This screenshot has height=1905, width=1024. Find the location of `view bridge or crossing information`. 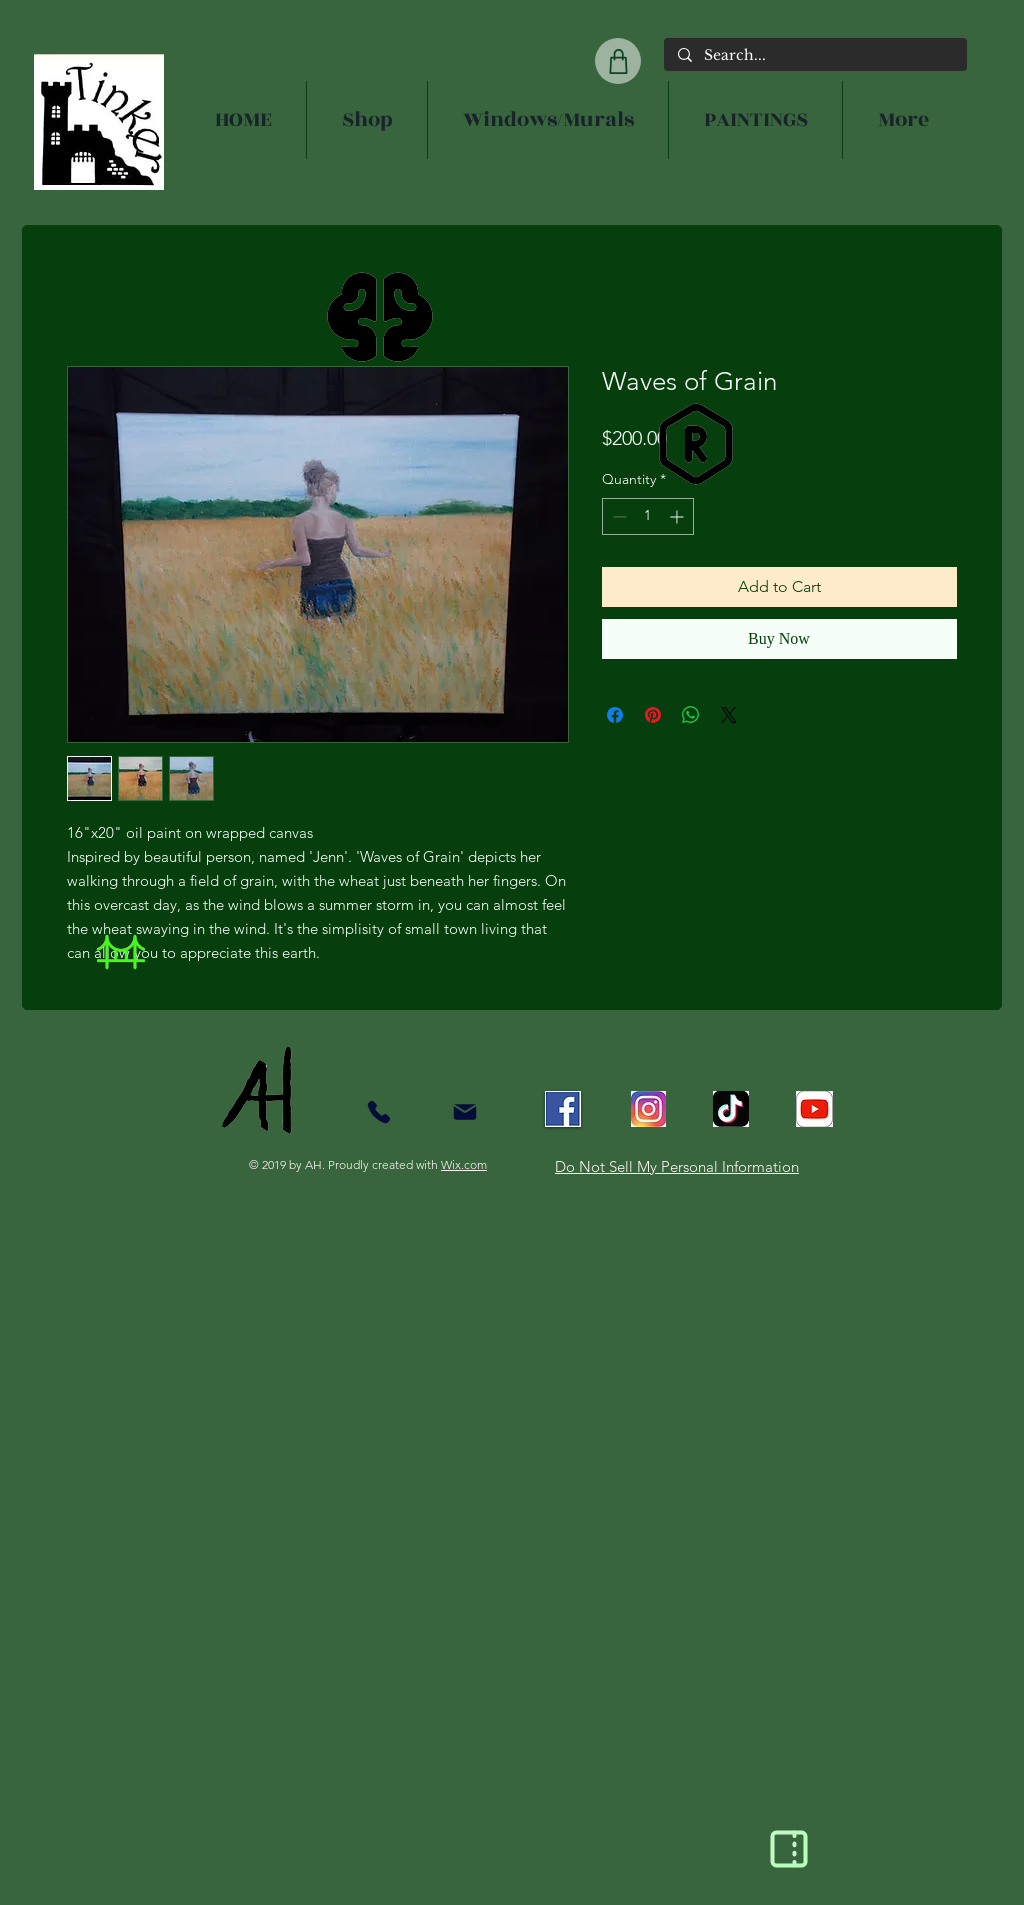

view bridge or crossing information is located at coordinates (121, 952).